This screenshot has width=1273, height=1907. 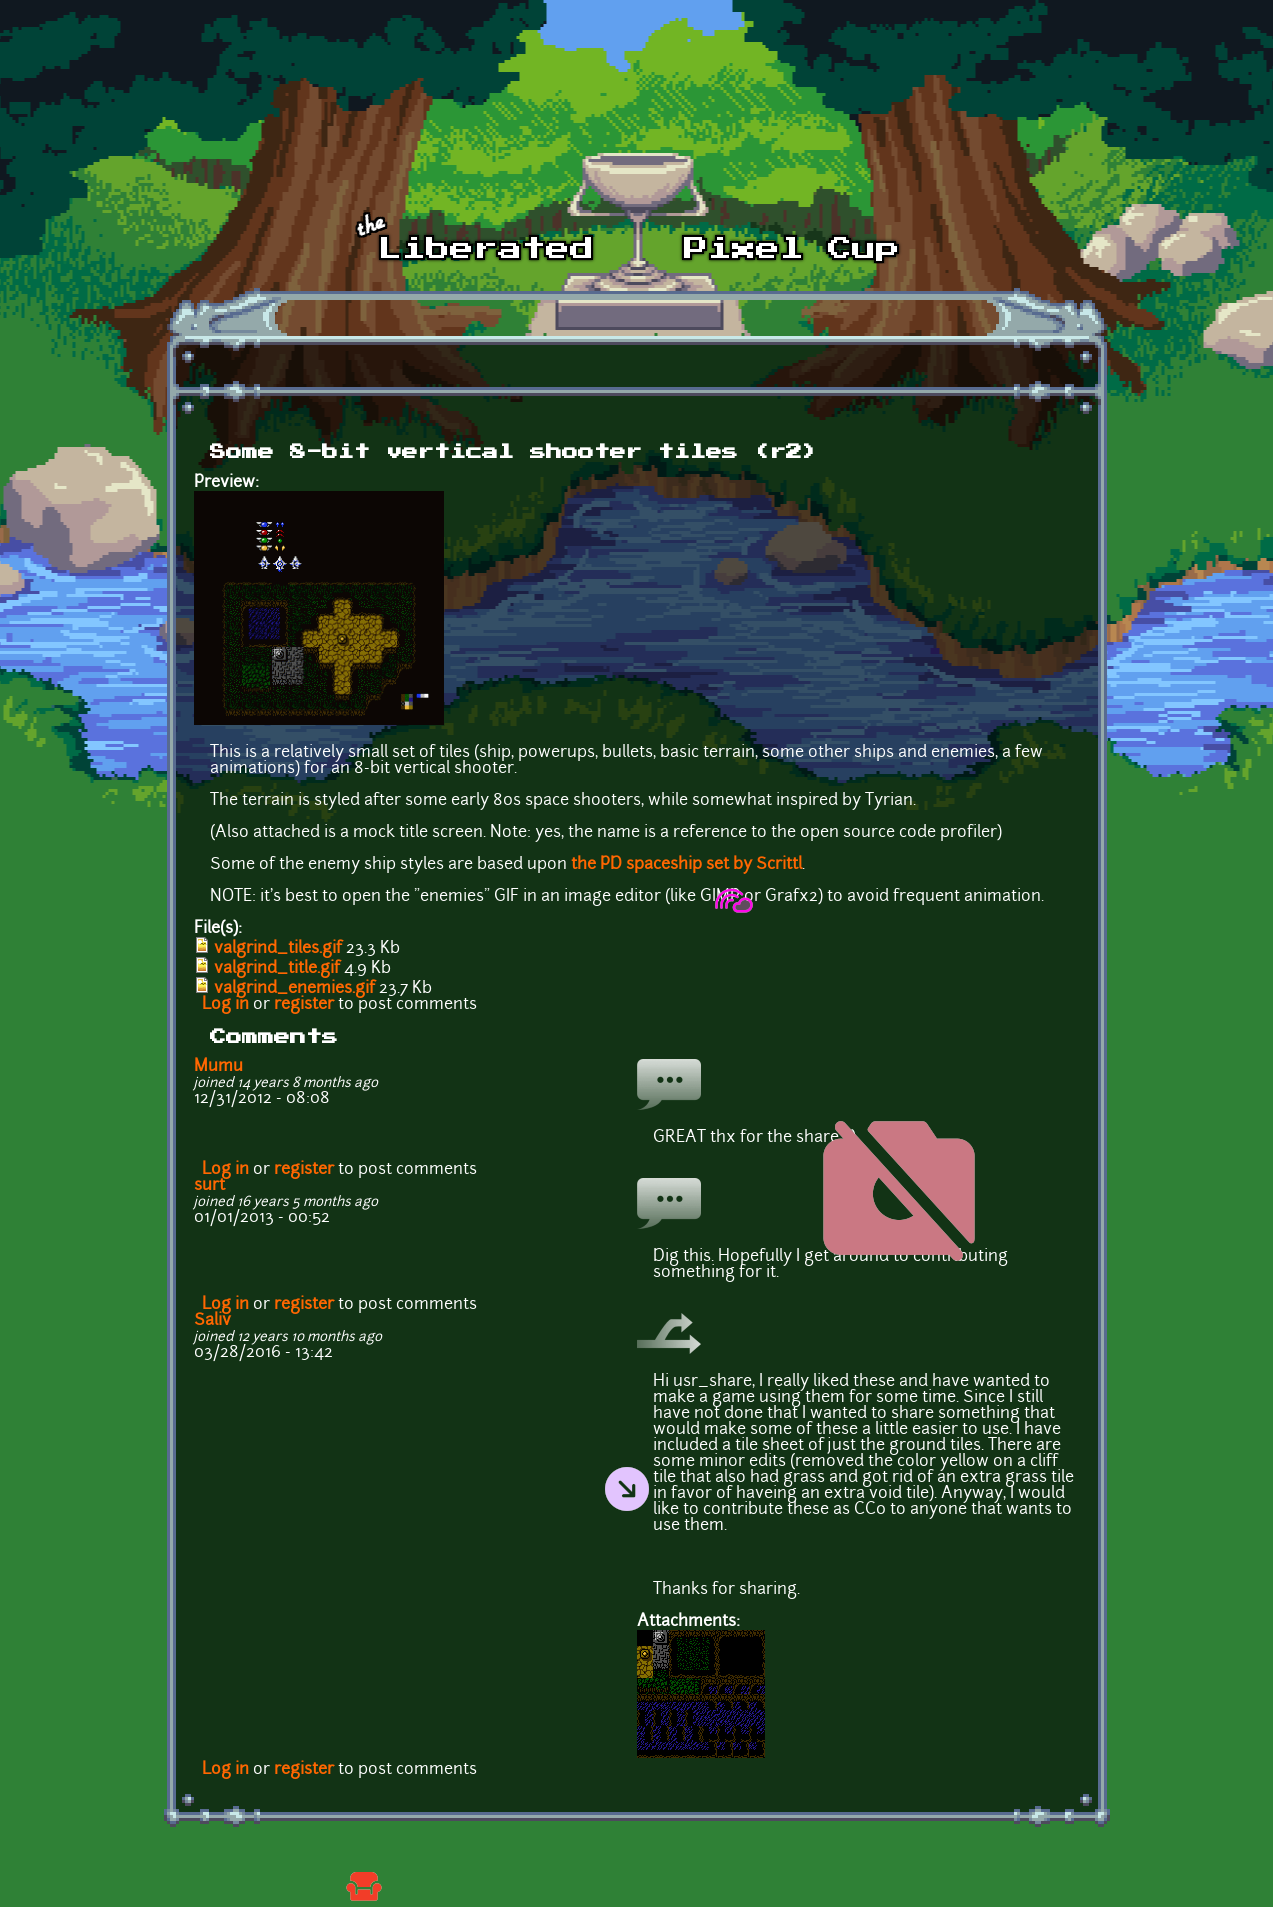 What do you see at coordinates (627, 1489) in the screenshot?
I see `navigate to the next section below` at bounding box center [627, 1489].